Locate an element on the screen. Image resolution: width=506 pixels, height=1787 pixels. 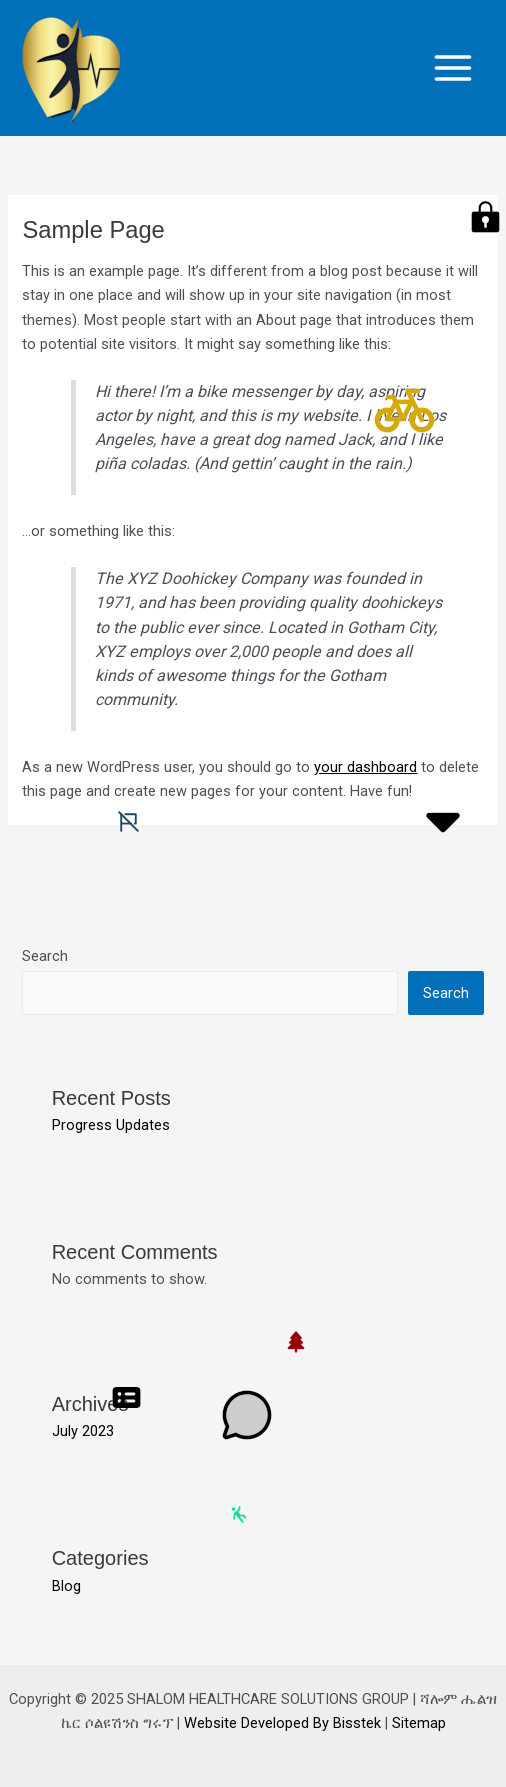
view list details or summary is located at coordinates (126, 1397).